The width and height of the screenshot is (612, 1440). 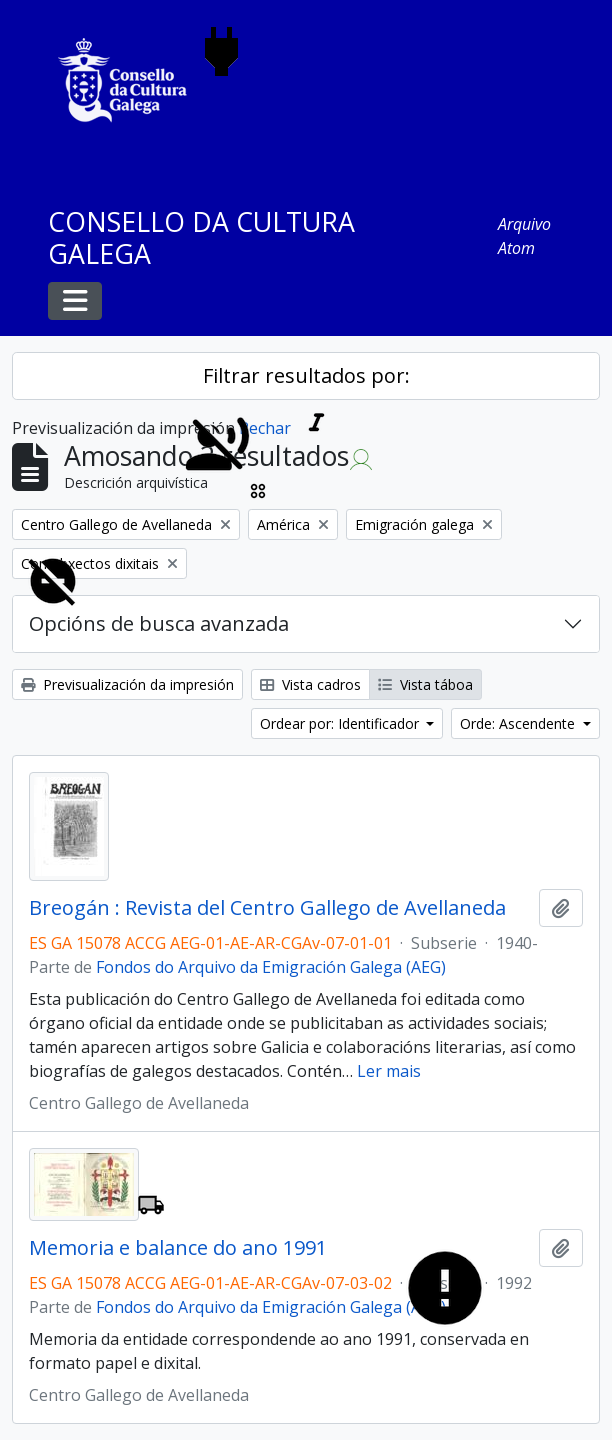 What do you see at coordinates (258, 491) in the screenshot?
I see `open app grid or launcher` at bounding box center [258, 491].